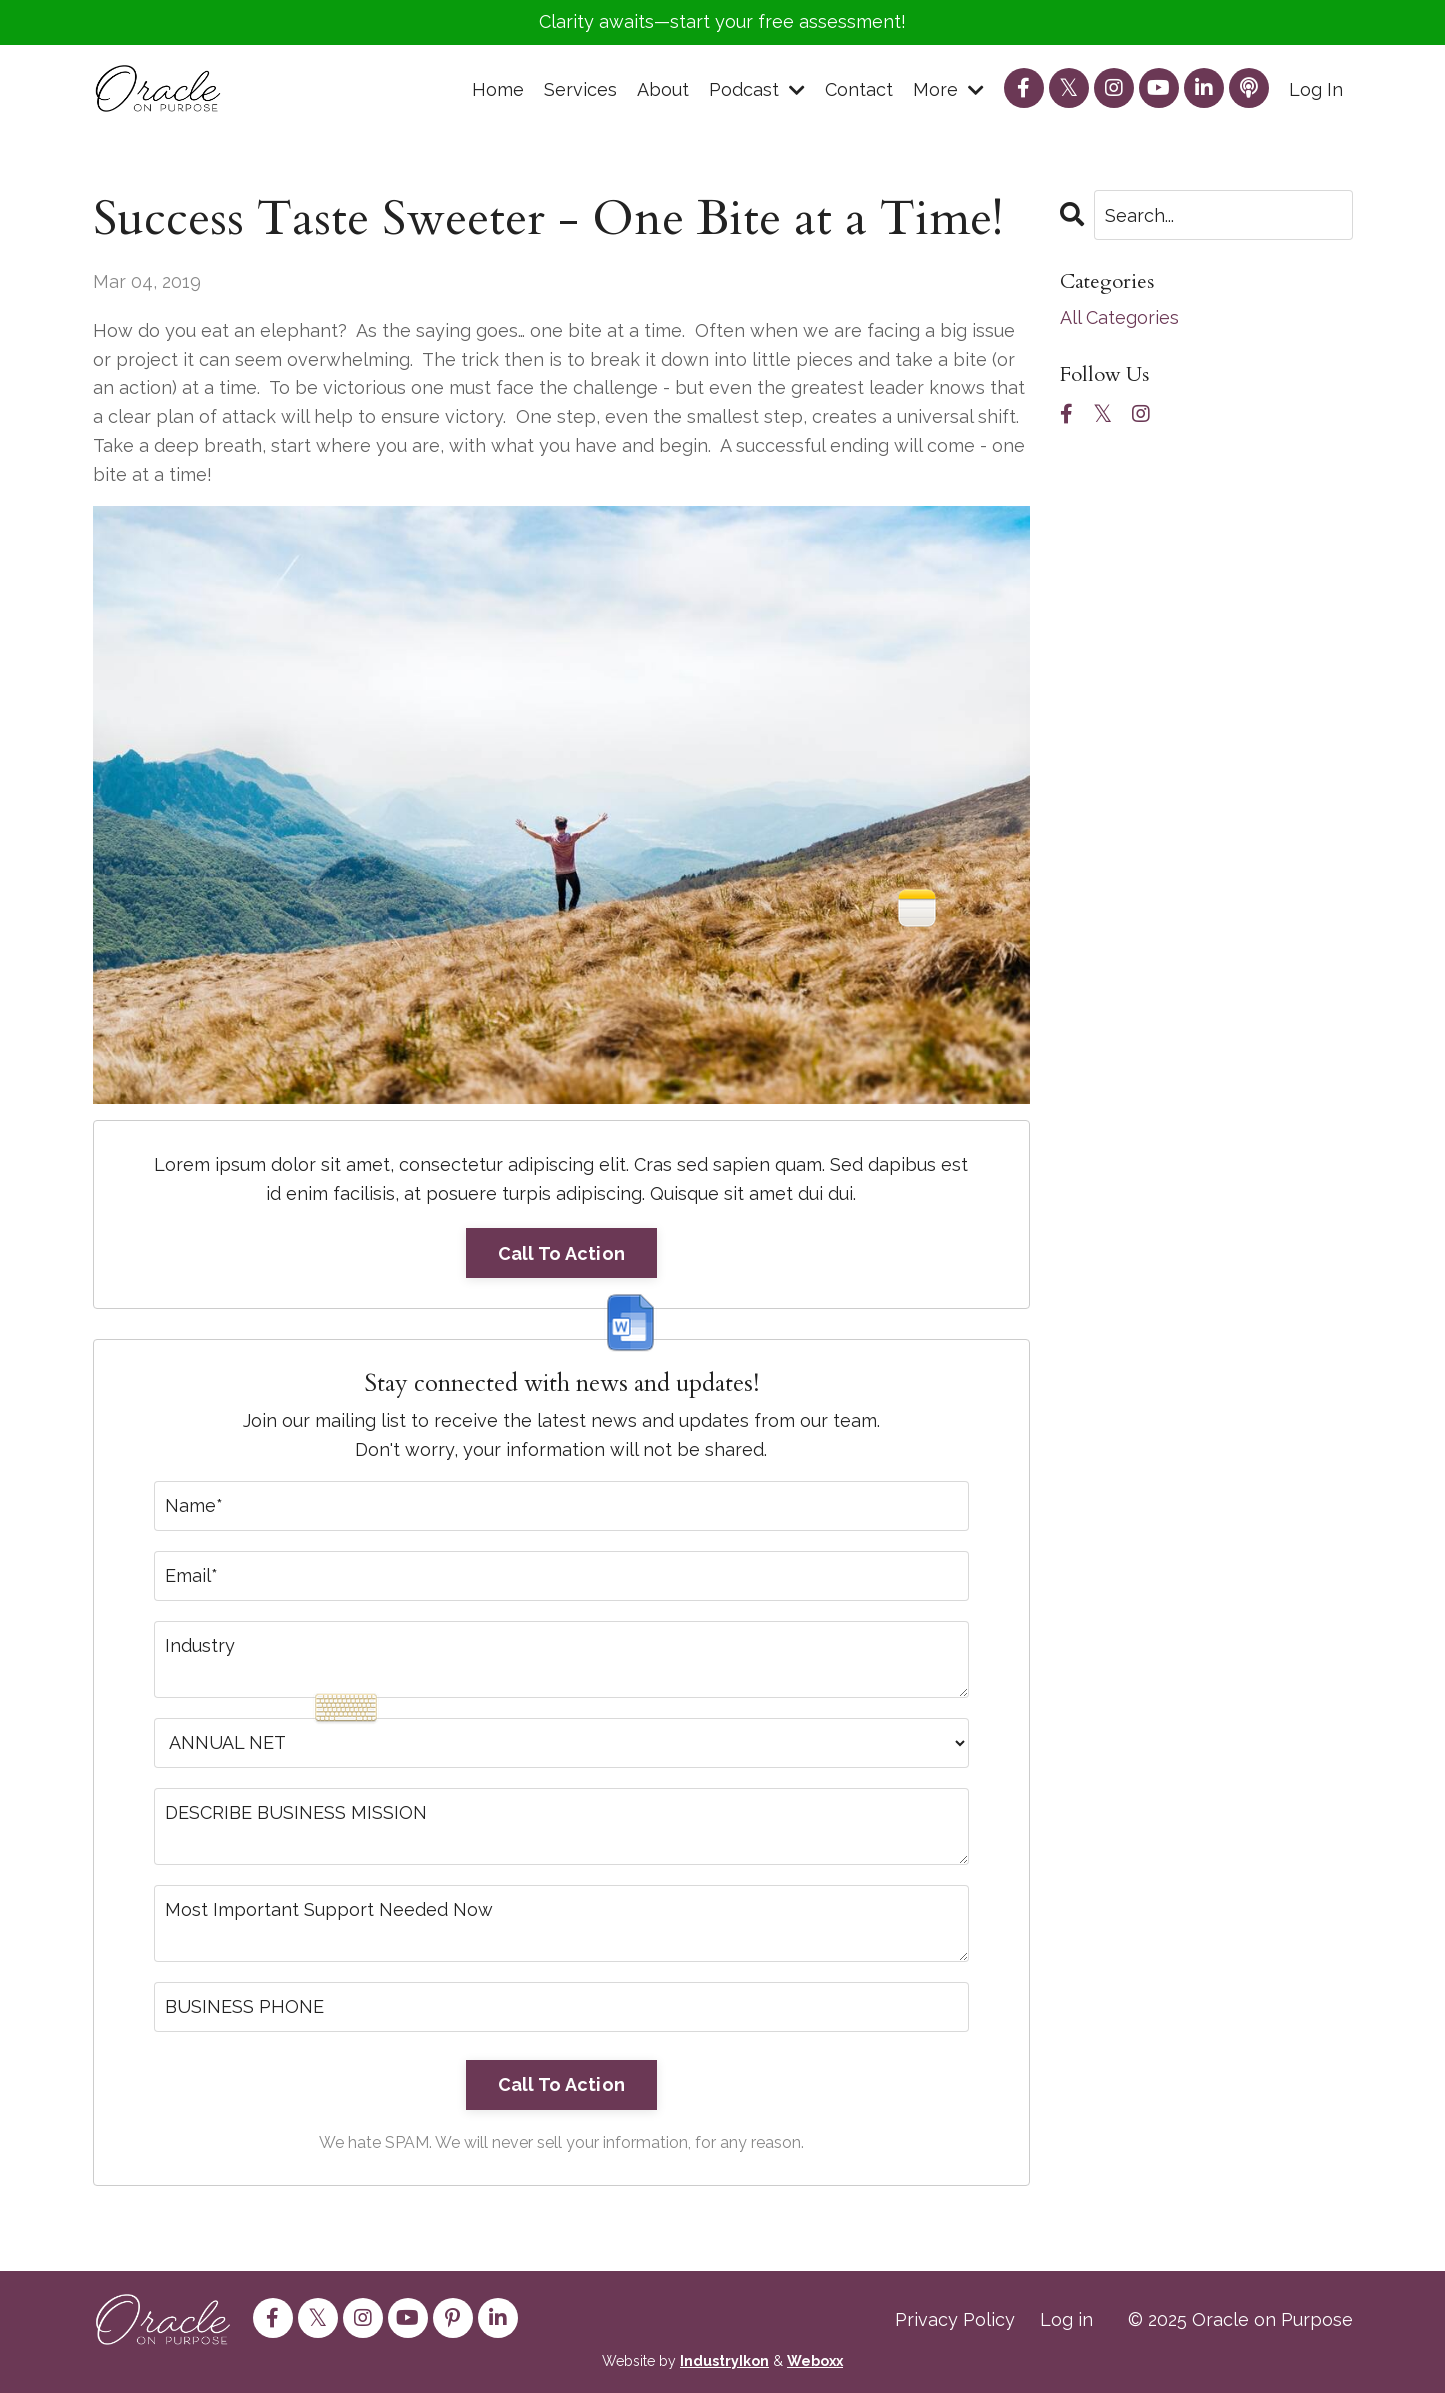 The height and width of the screenshot is (2393, 1445). Describe the element at coordinates (630, 1322) in the screenshot. I see `a microsoft word document file` at that location.